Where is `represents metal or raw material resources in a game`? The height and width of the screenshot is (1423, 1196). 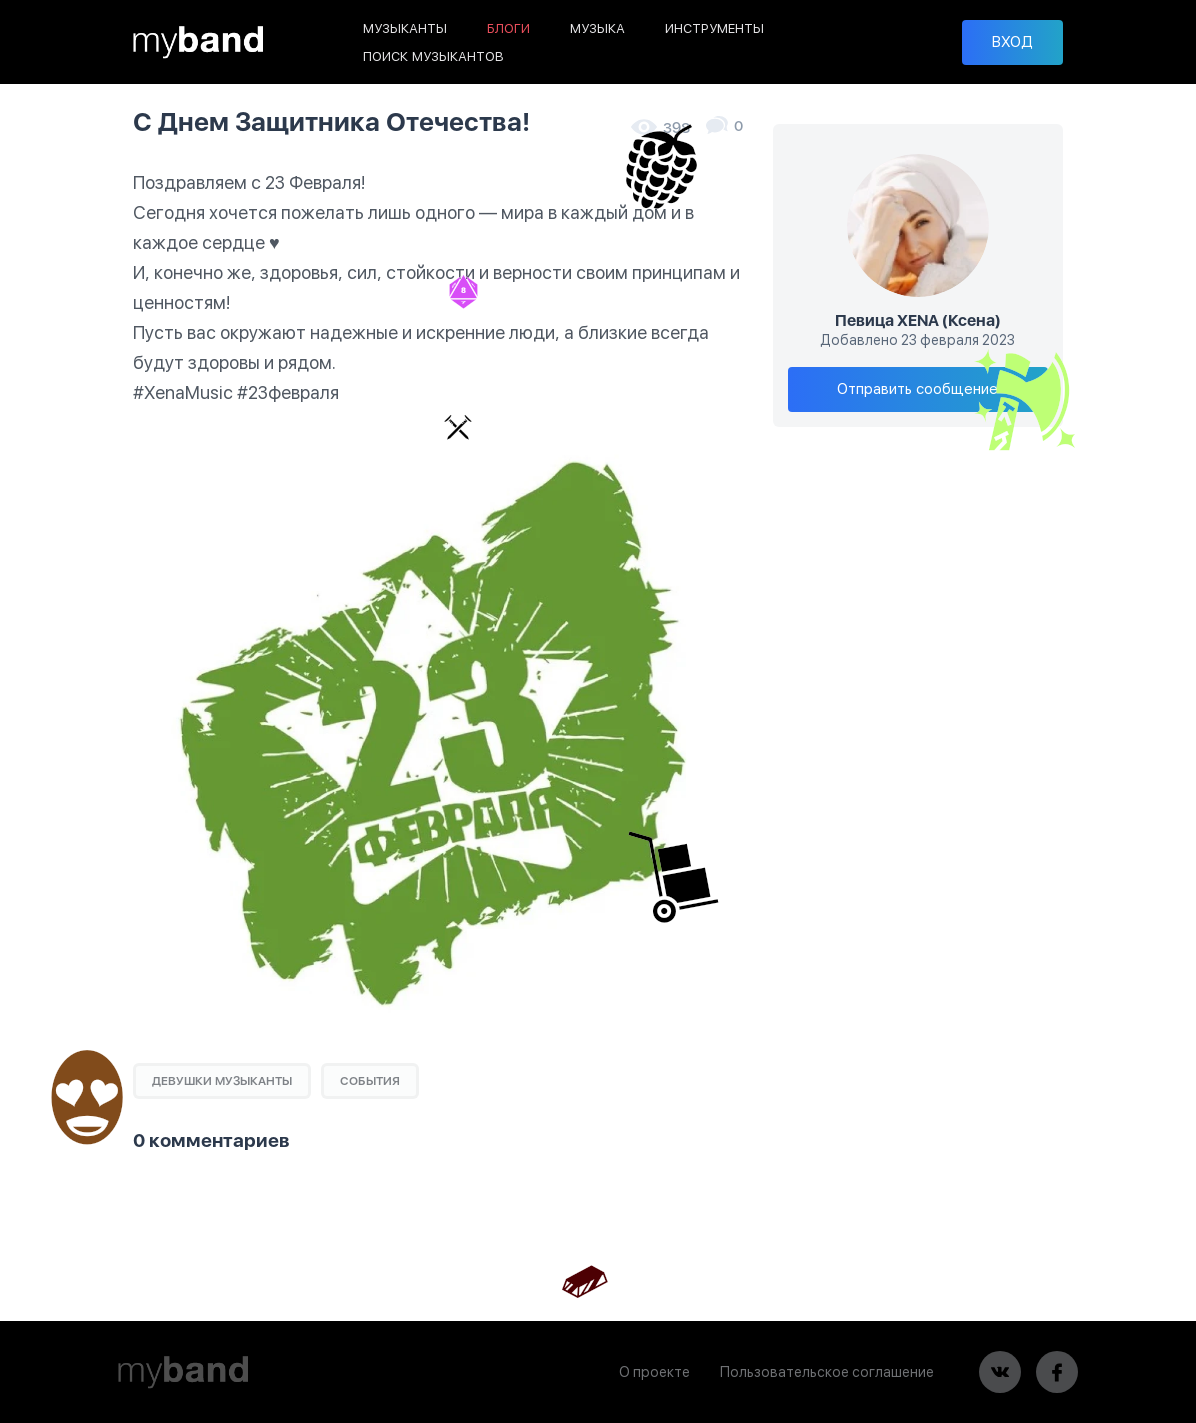
represents metal or raw material resources in a game is located at coordinates (585, 1282).